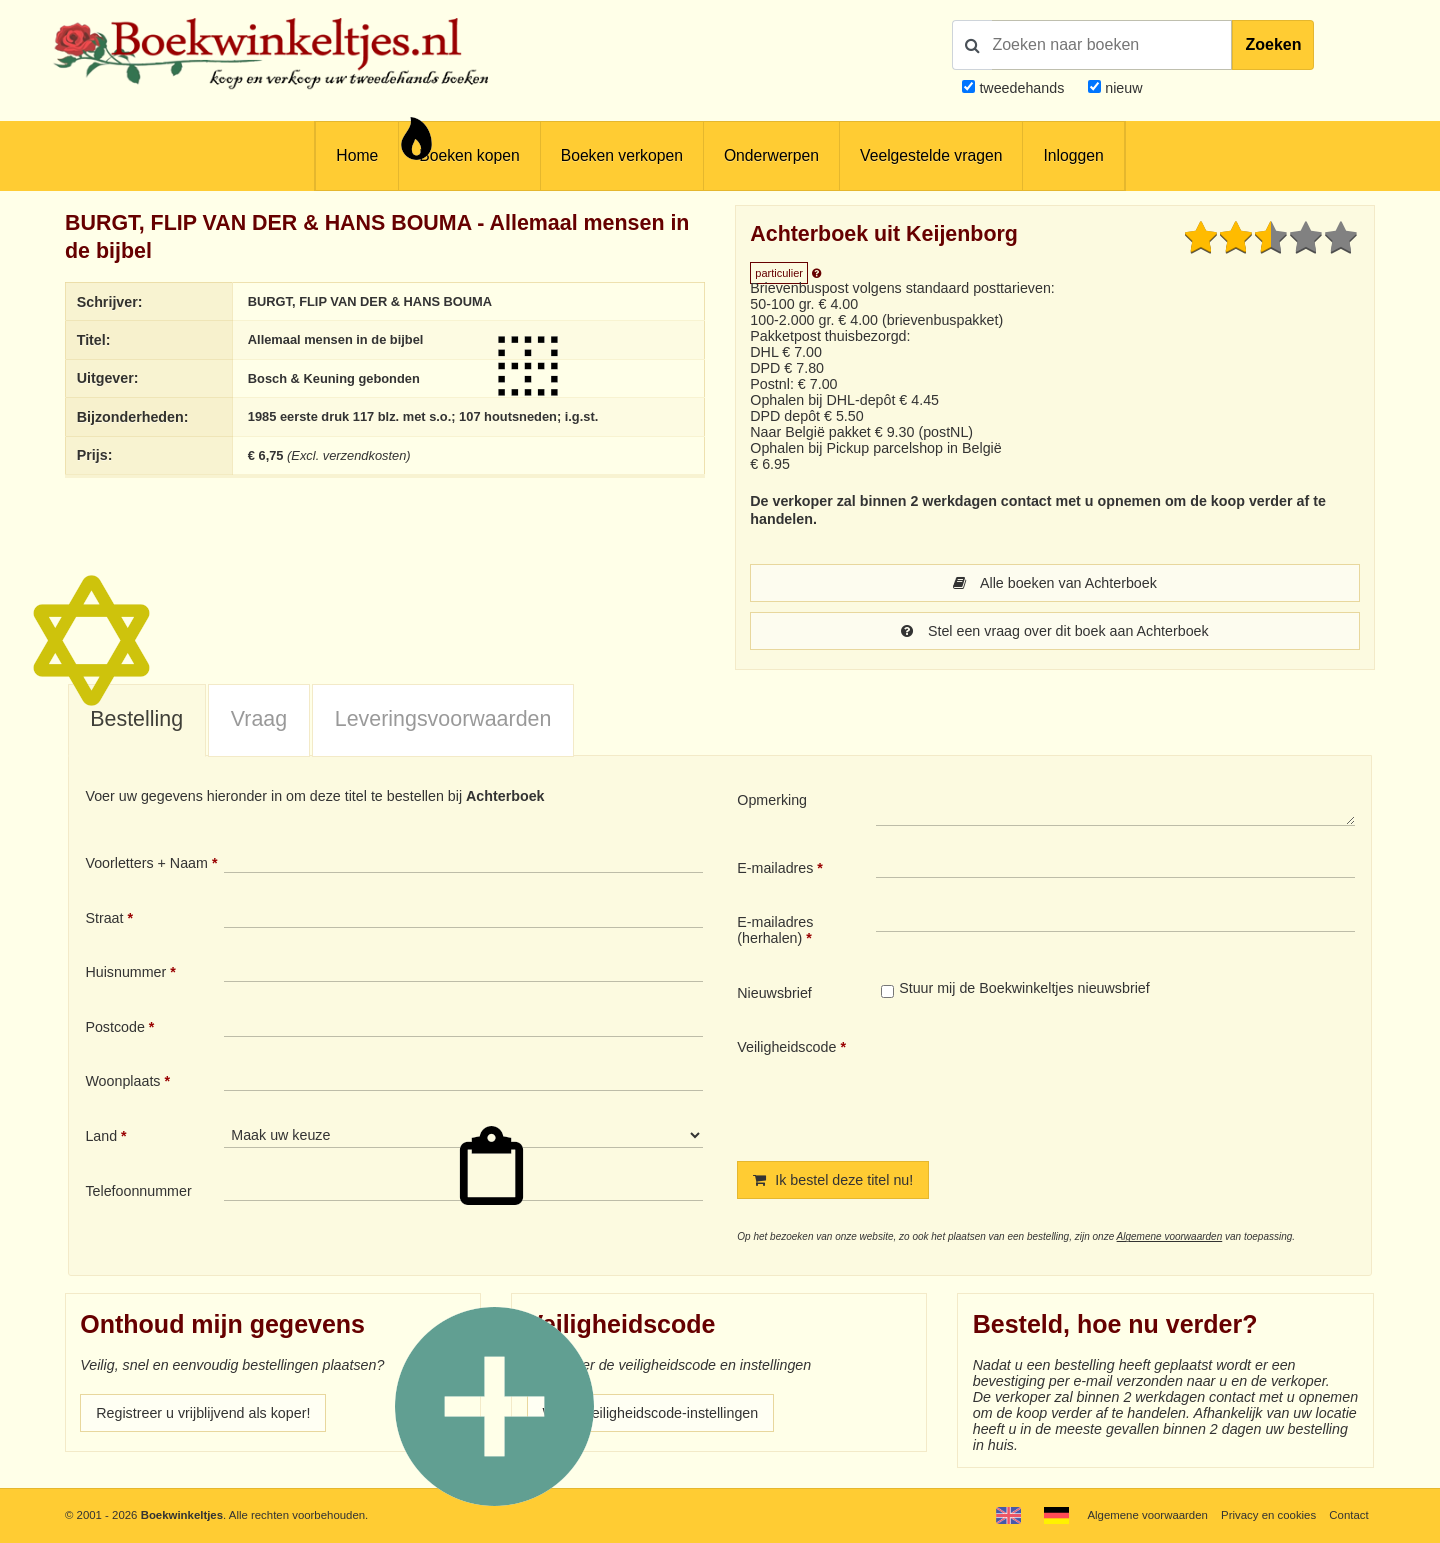  I want to click on remove all borders from selected cells or elements, so click(528, 366).